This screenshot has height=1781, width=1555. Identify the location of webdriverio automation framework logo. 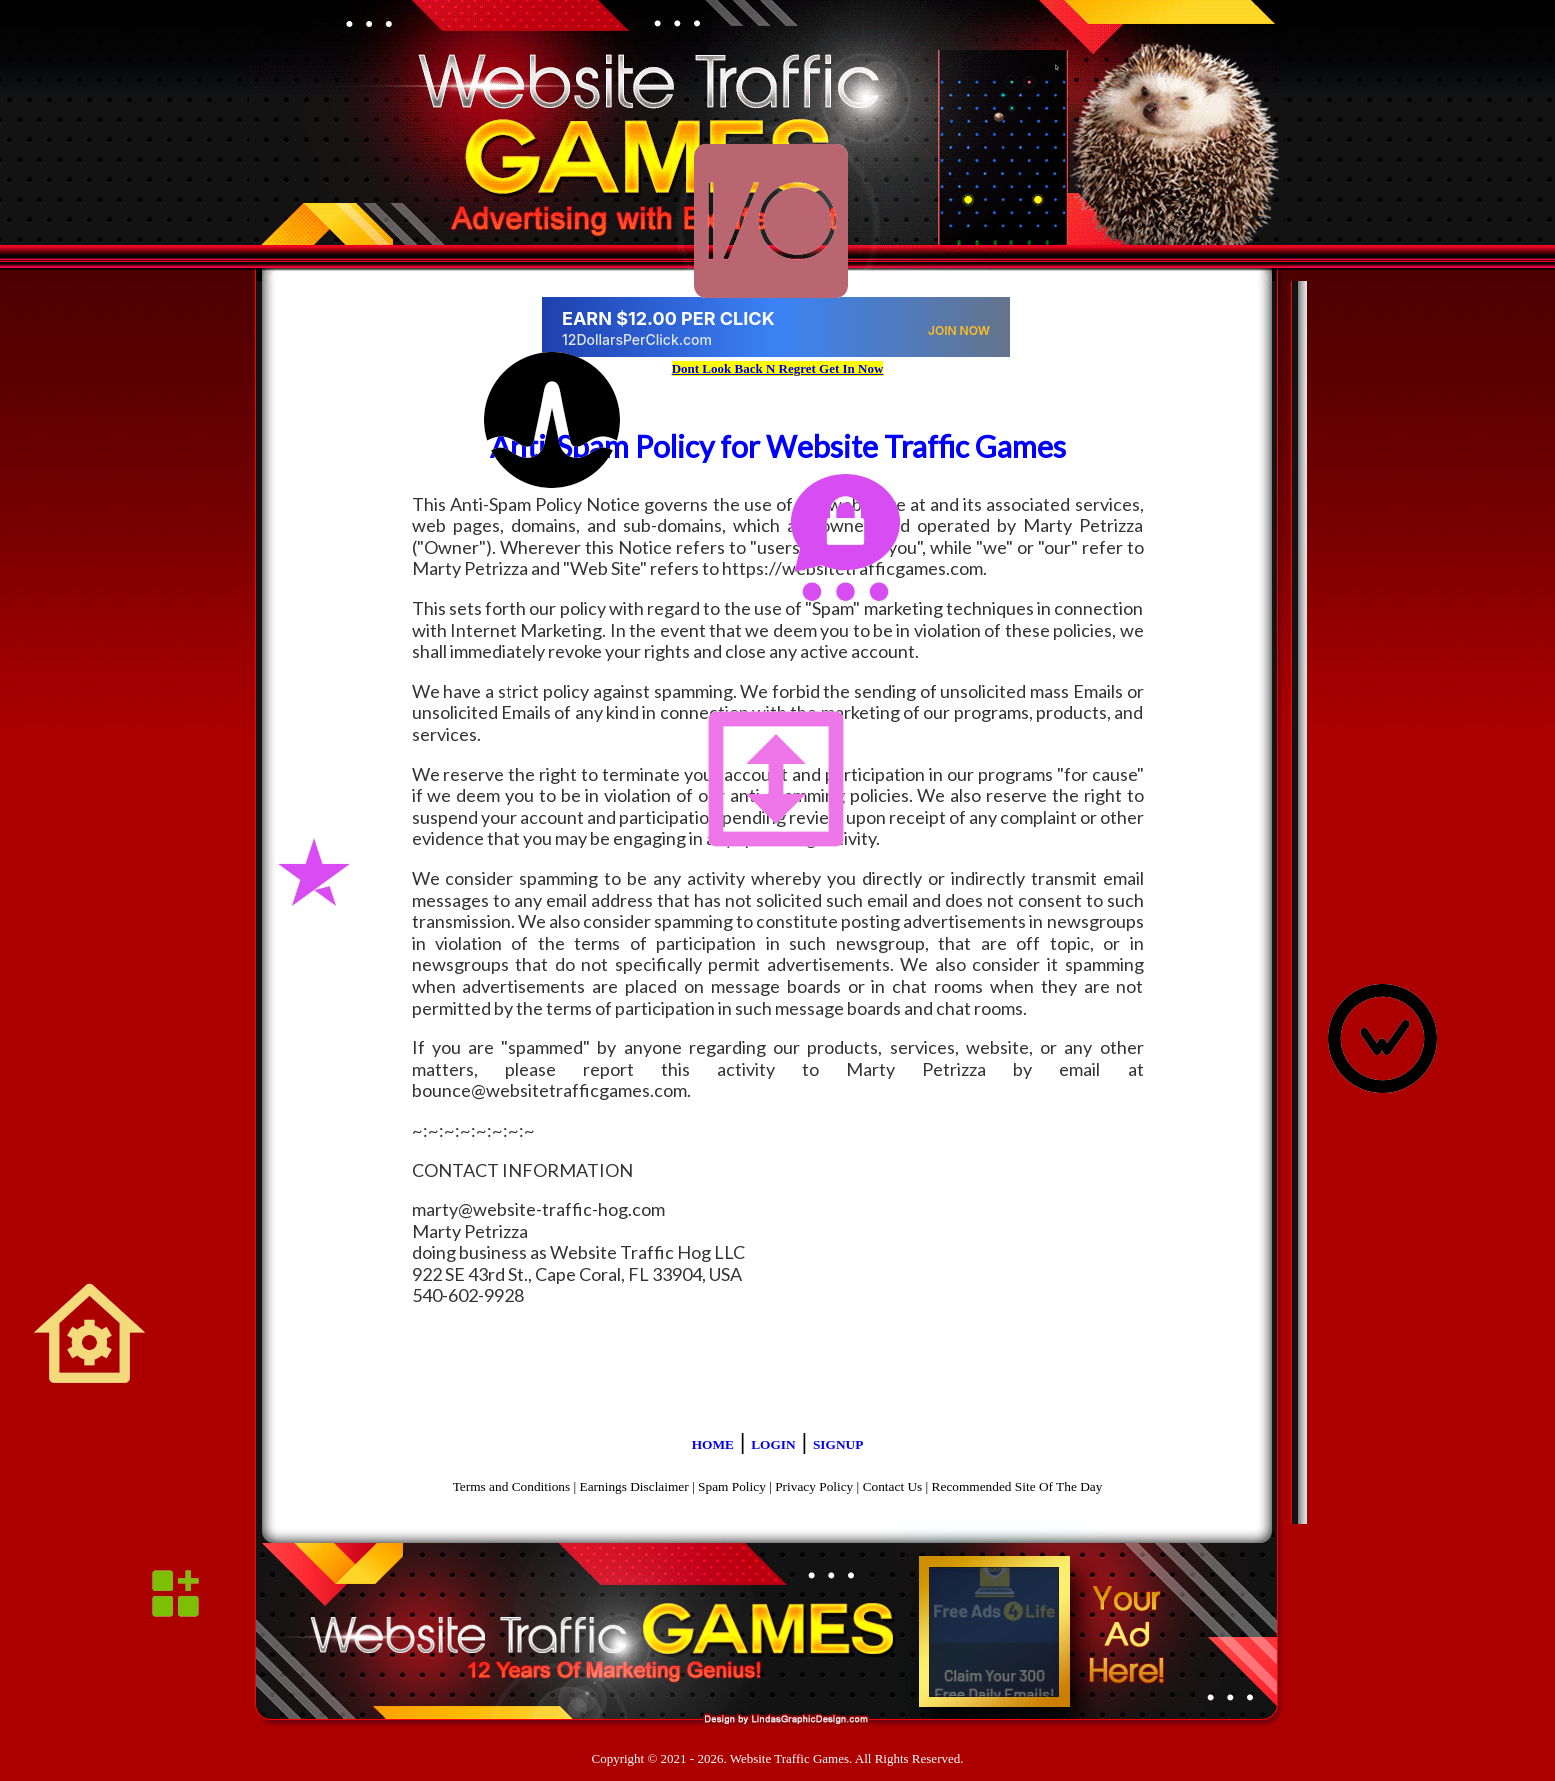
(771, 221).